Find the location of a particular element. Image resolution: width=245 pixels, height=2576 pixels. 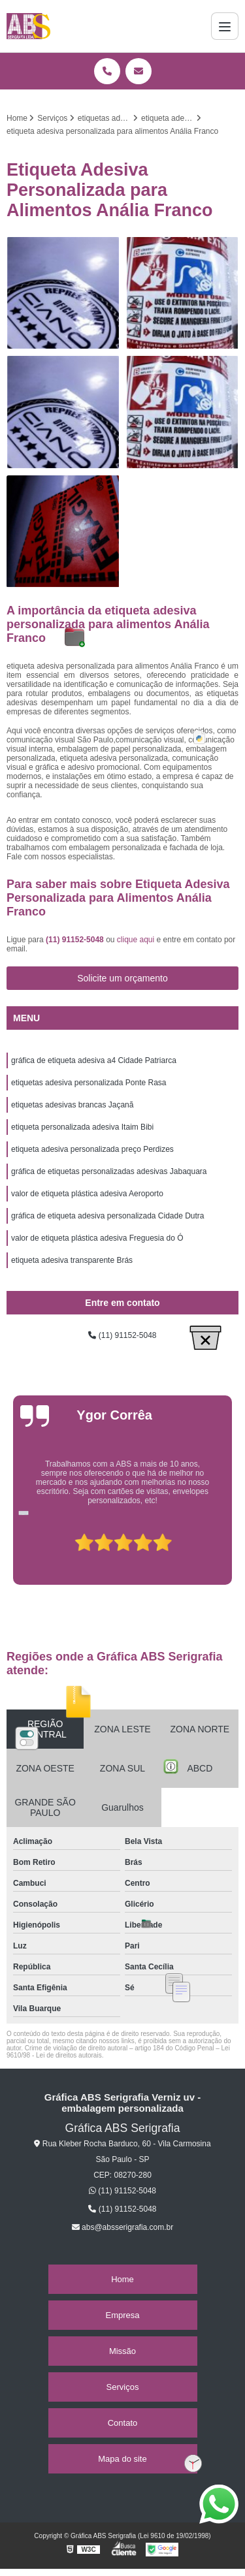

access junk mail folder is located at coordinates (205, 1336).